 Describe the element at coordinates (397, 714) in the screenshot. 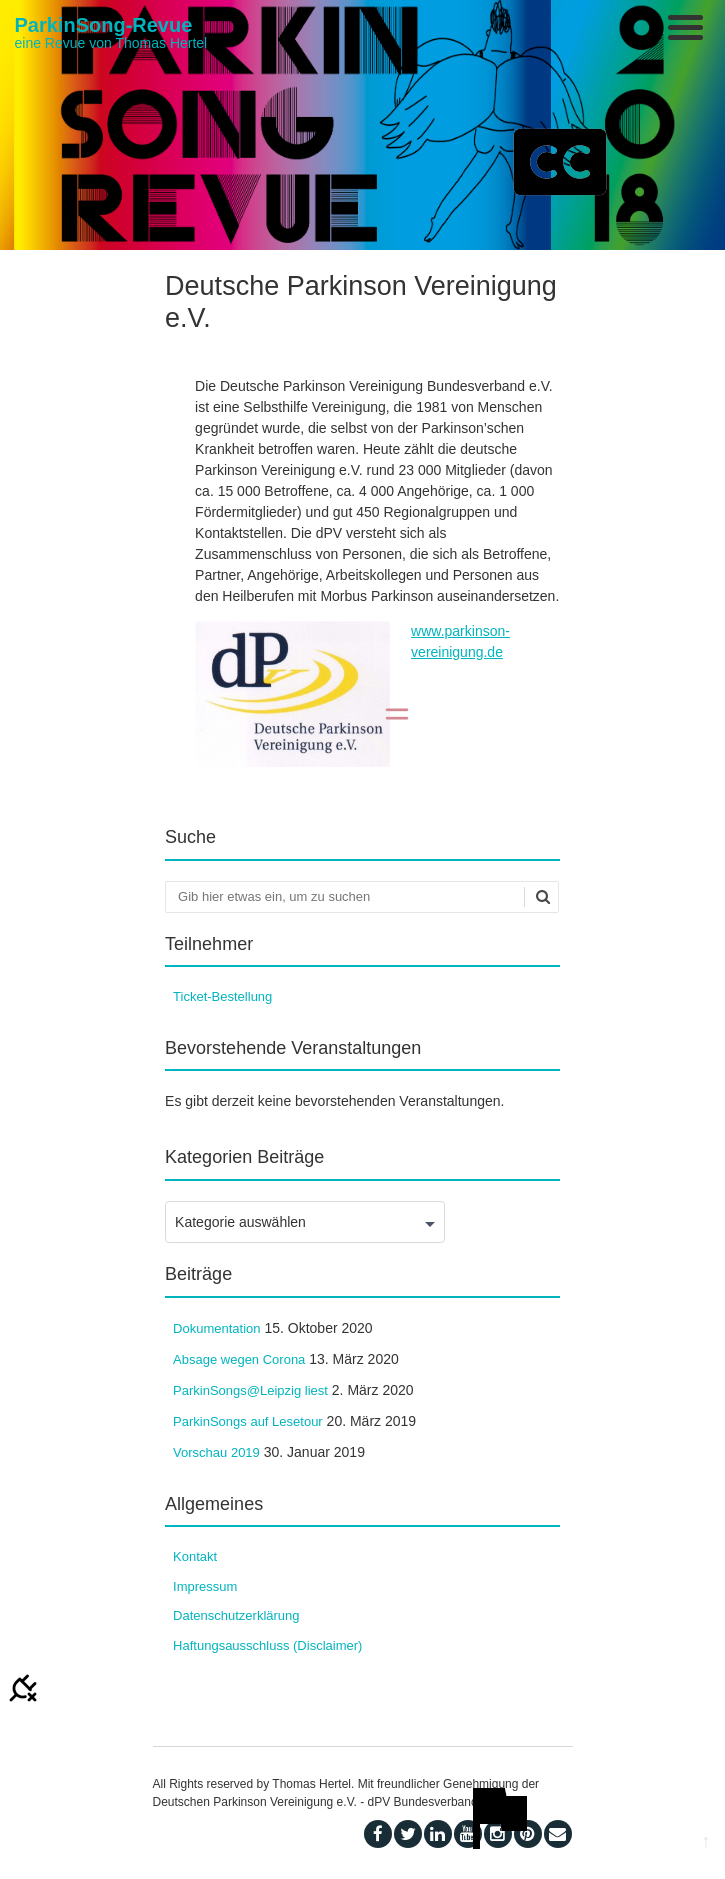

I see `indicates equality or balance between values` at that location.